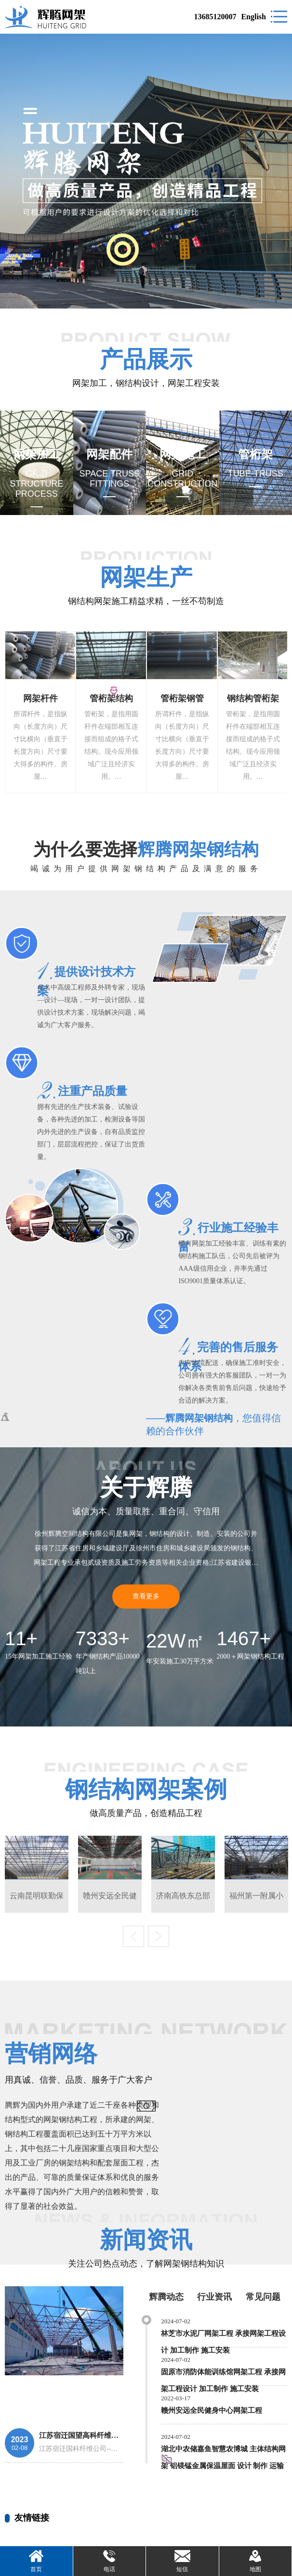 The width and height of the screenshot is (292, 2576). What do you see at coordinates (5, 1417) in the screenshot?
I see `view nuclear power plant information` at bounding box center [5, 1417].